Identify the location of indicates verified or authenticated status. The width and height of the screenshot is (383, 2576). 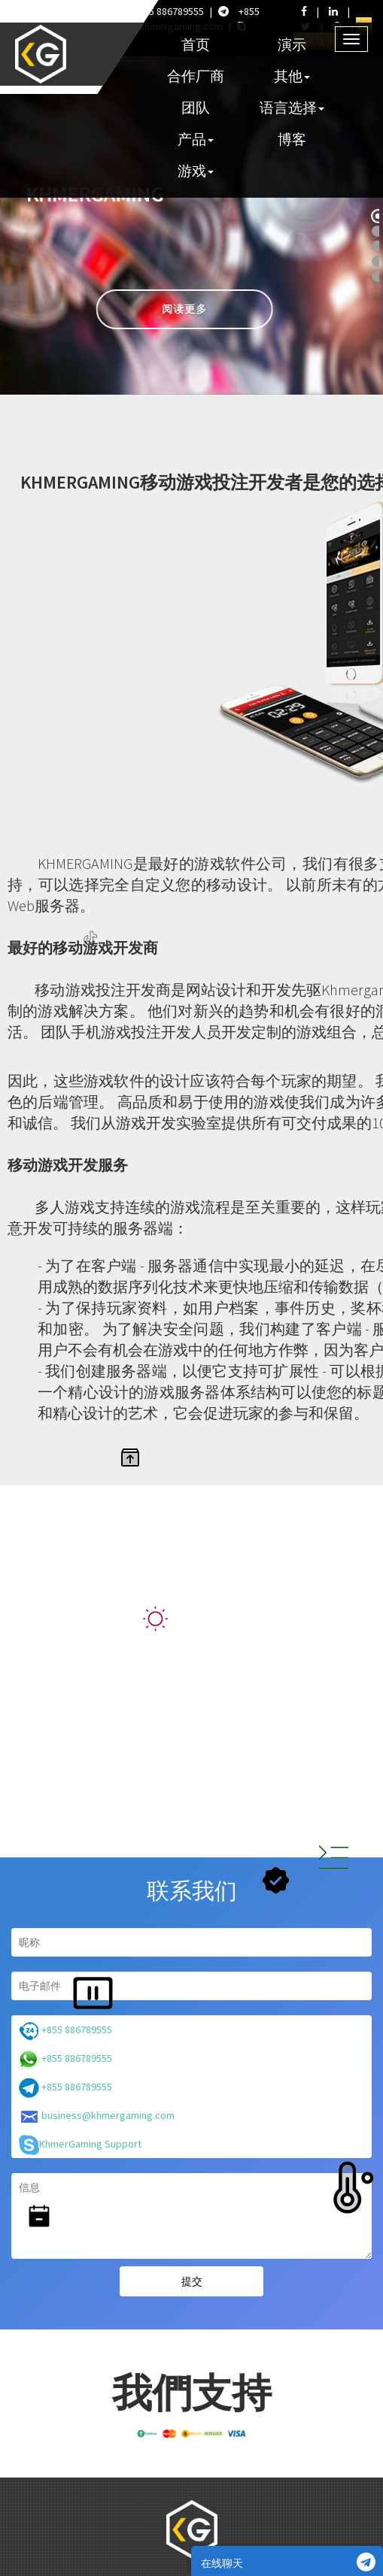
(275, 1880).